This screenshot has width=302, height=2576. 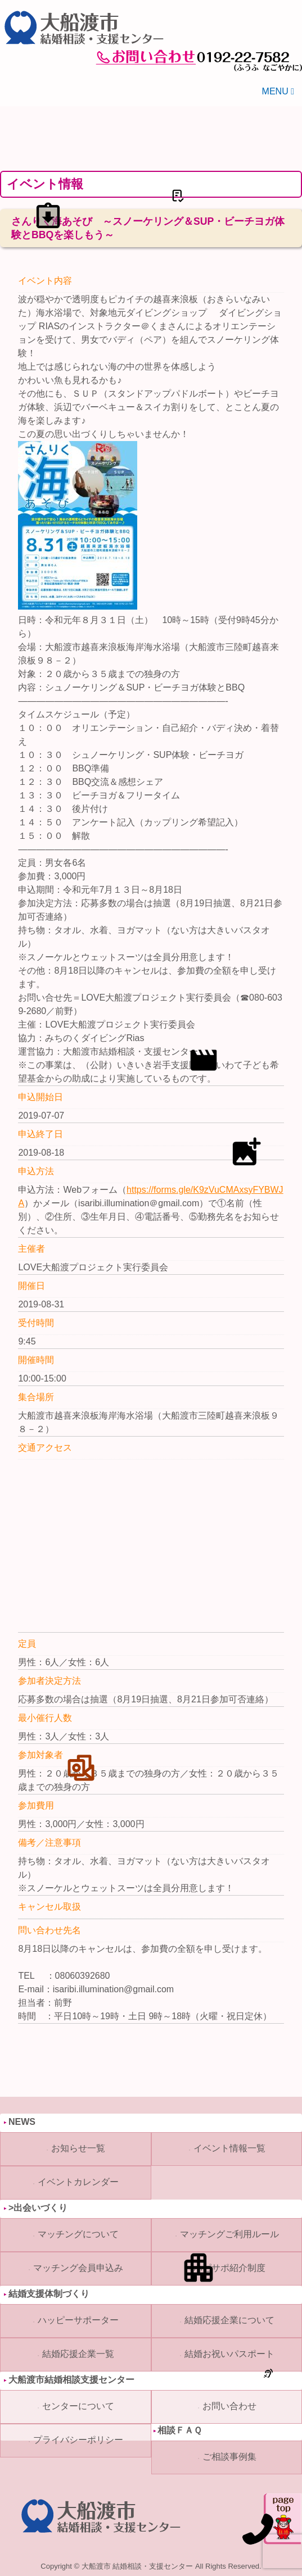 What do you see at coordinates (258, 2529) in the screenshot?
I see `make a phone call` at bounding box center [258, 2529].